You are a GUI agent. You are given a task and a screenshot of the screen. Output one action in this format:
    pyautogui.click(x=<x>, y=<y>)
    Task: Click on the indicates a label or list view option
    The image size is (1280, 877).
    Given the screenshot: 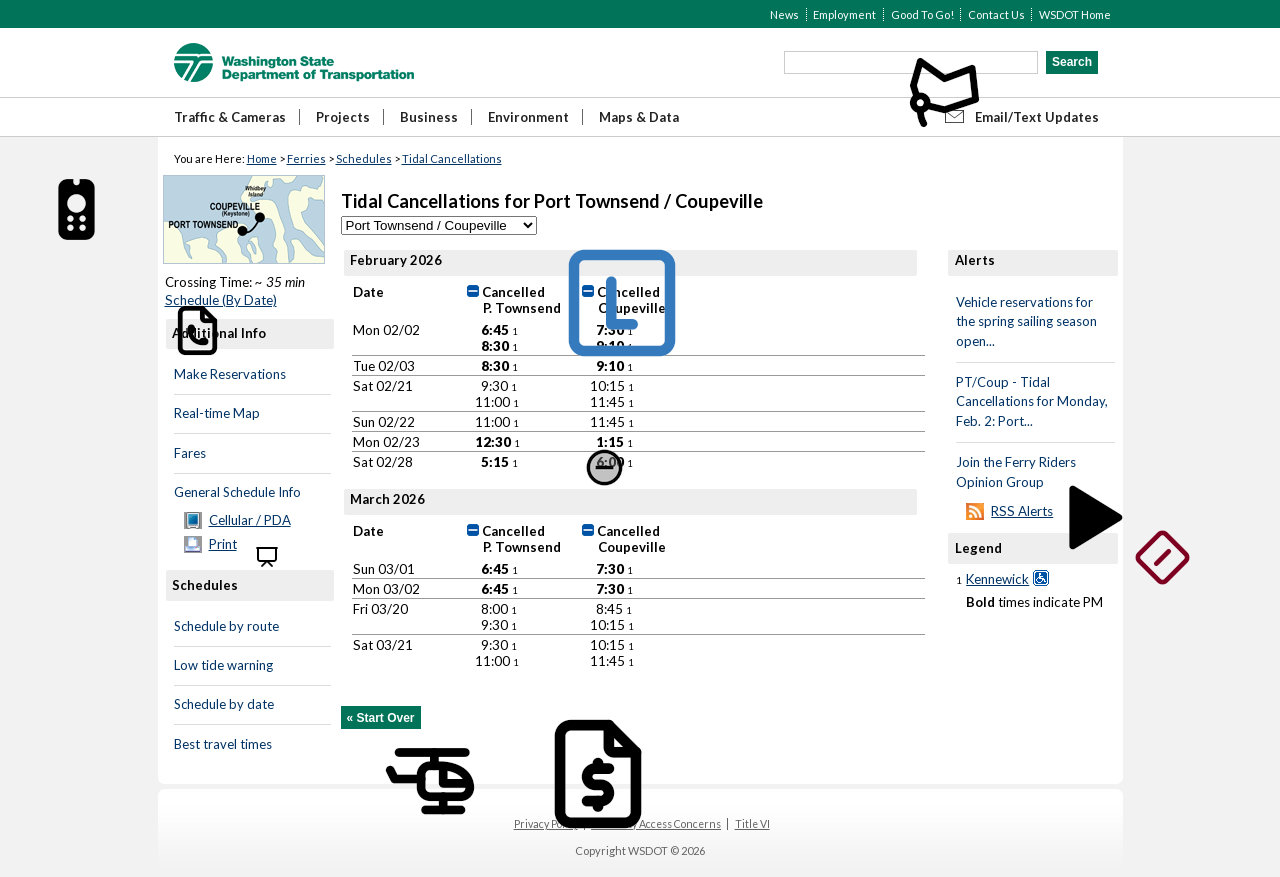 What is the action you would take?
    pyautogui.click(x=622, y=303)
    